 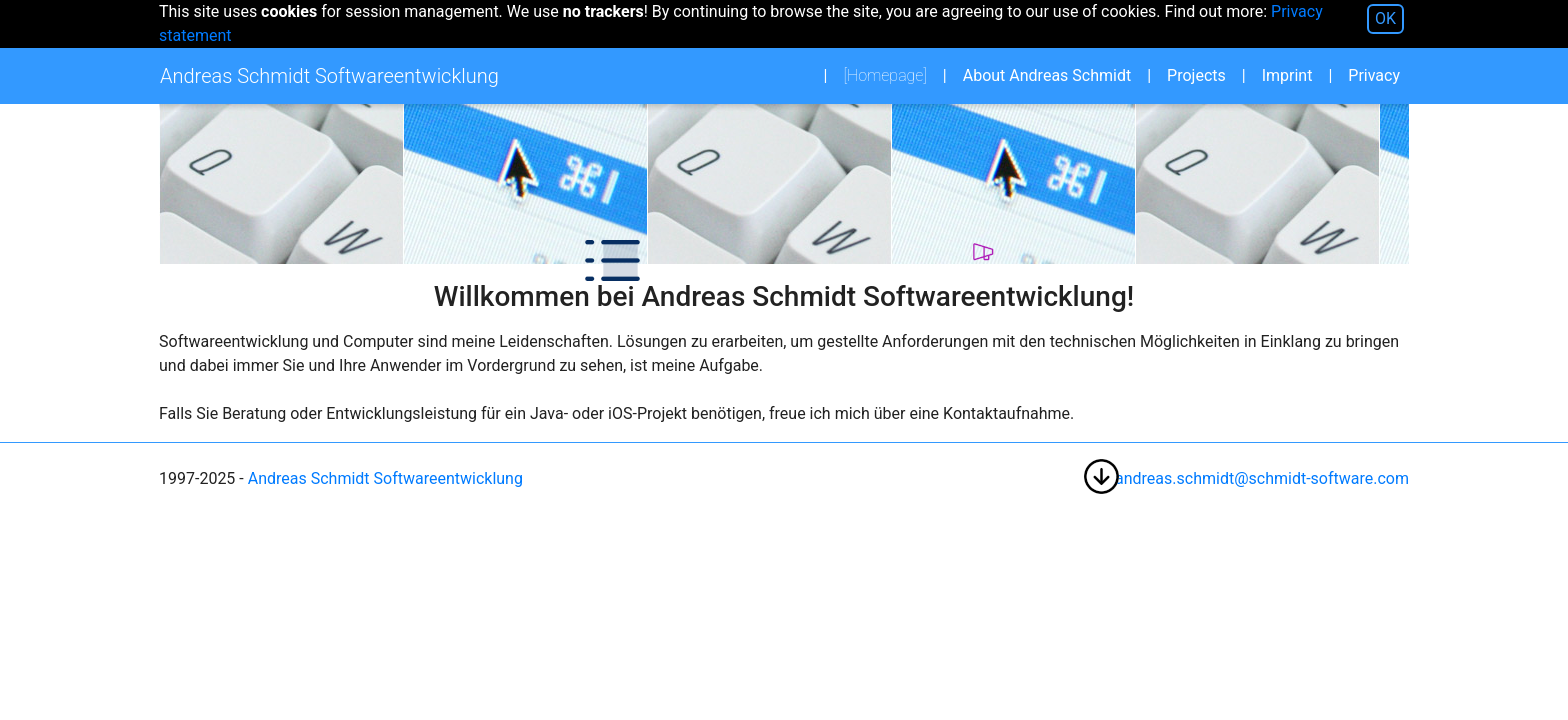 I want to click on make an announcement or broadcast, so click(x=982, y=252).